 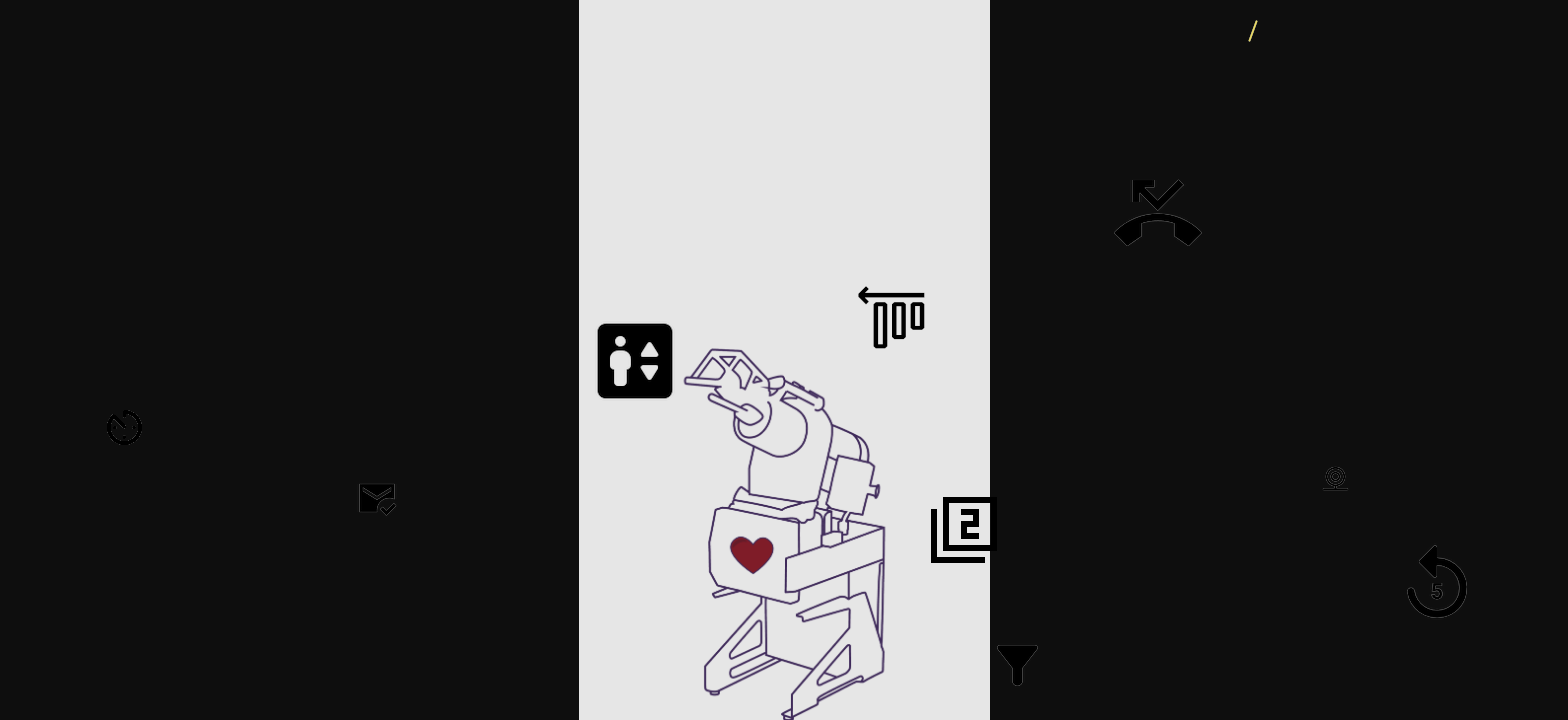 What do you see at coordinates (1017, 665) in the screenshot?
I see `filter or sort content` at bounding box center [1017, 665].